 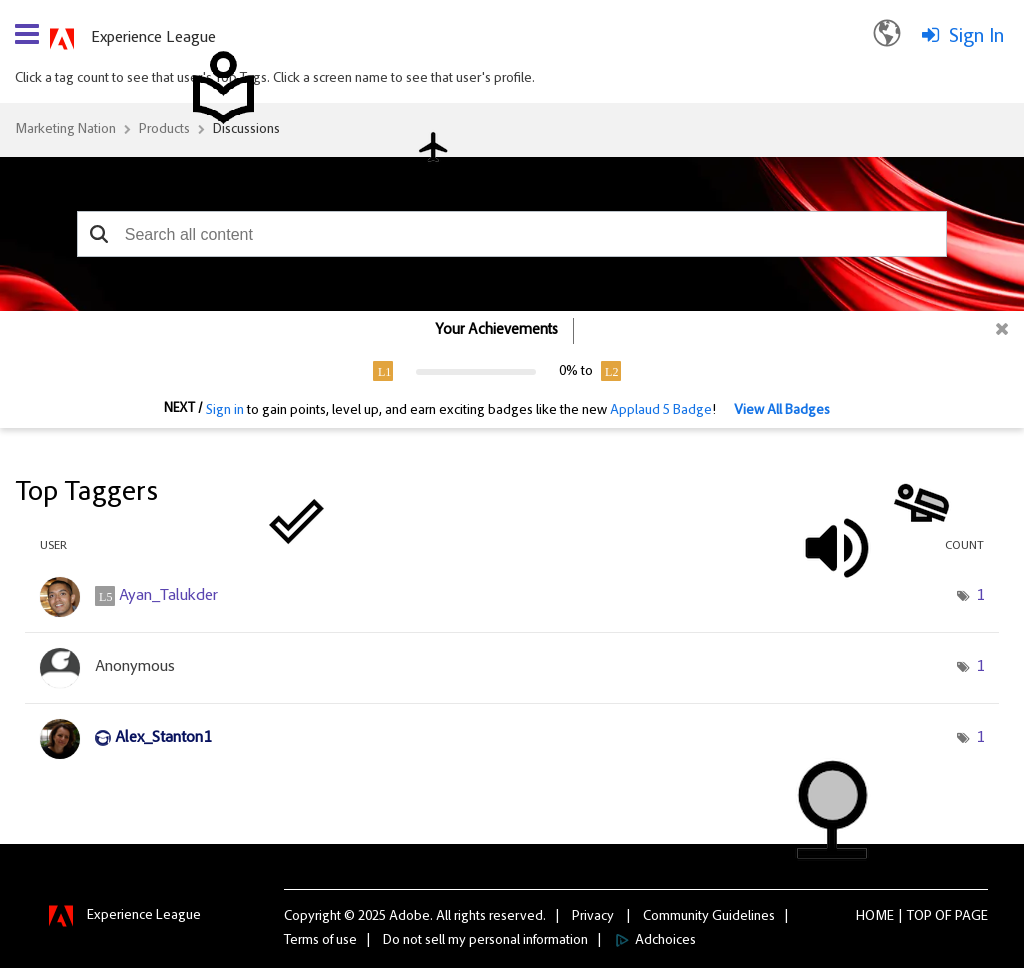 What do you see at coordinates (296, 521) in the screenshot?
I see `task completed successfully` at bounding box center [296, 521].